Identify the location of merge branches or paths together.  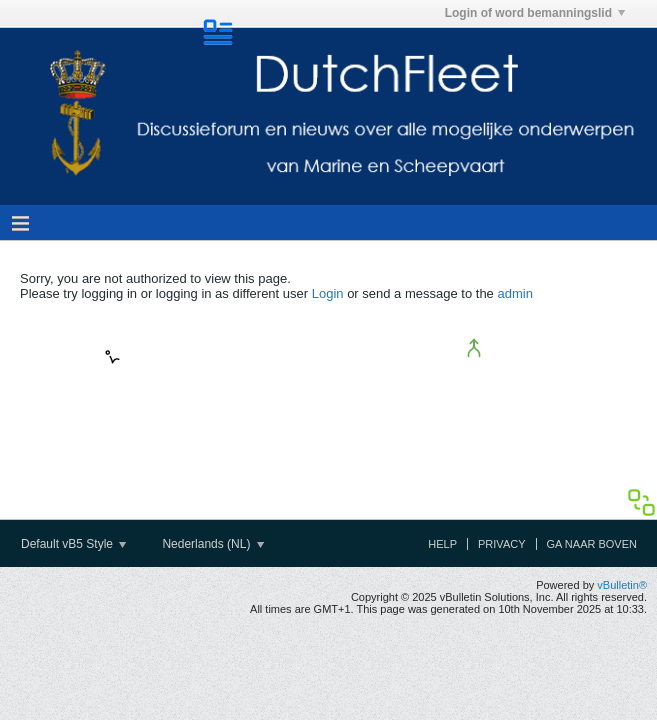
(474, 348).